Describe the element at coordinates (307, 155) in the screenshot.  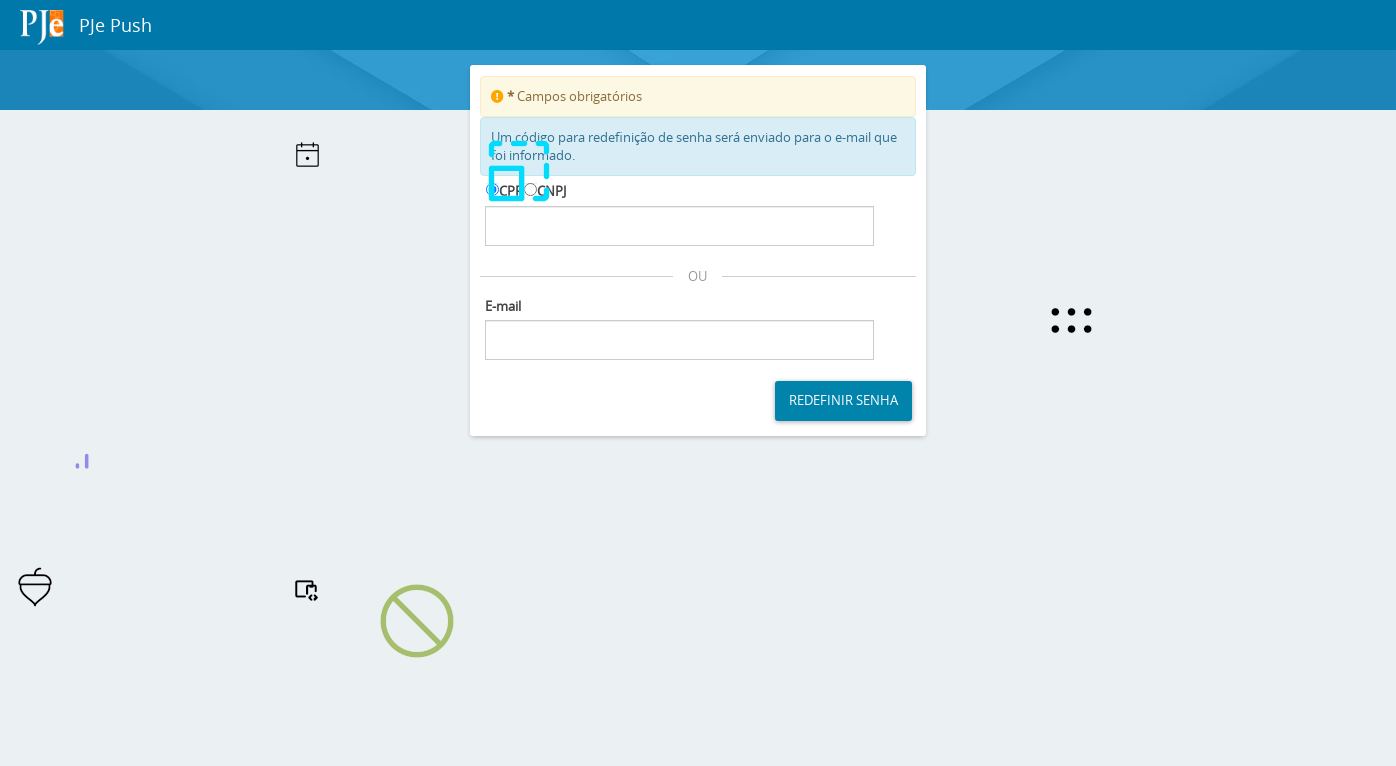
I see `indicates a calendar event or notification` at that location.